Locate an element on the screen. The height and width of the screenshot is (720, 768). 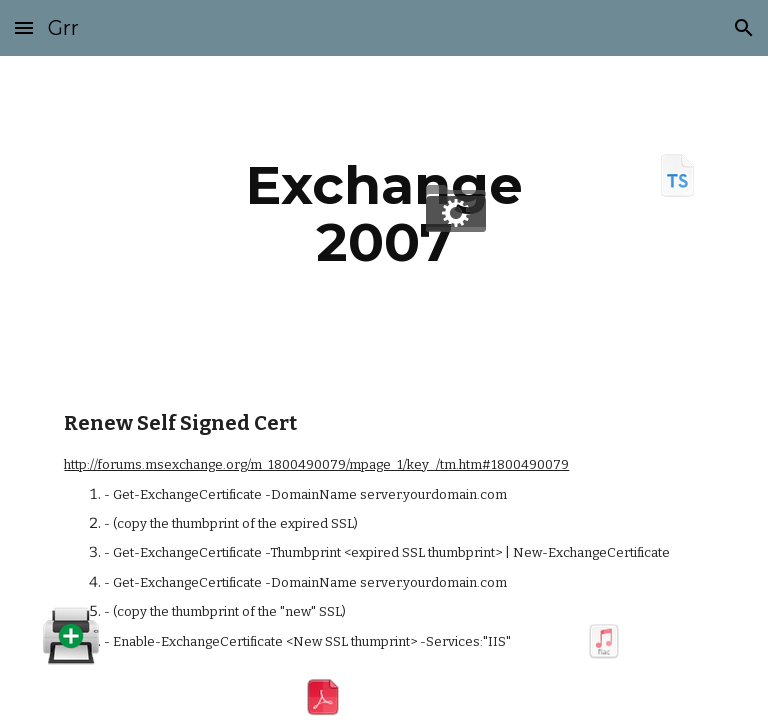
a flac audio file is located at coordinates (604, 641).